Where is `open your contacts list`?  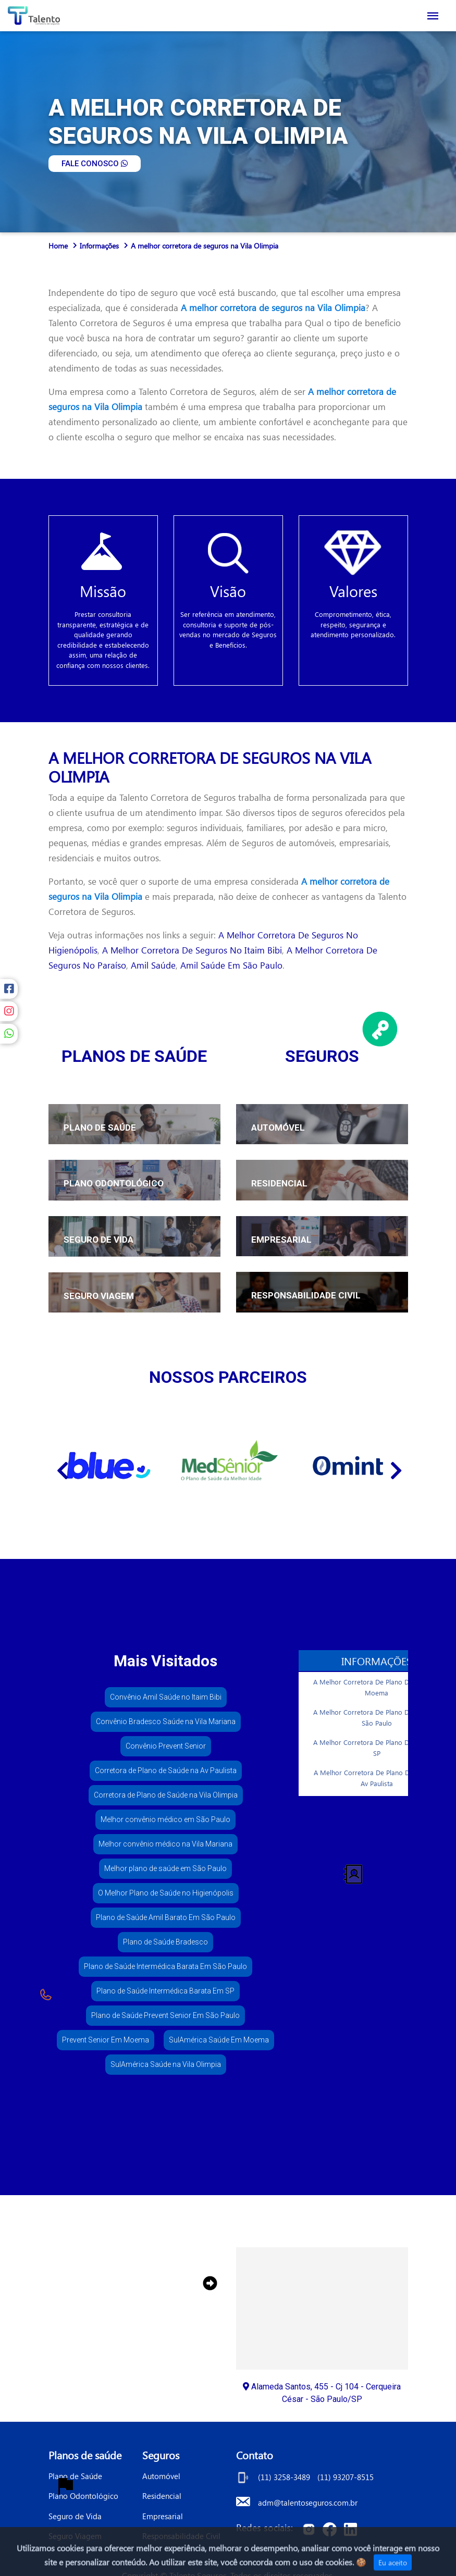 open your contacts list is located at coordinates (353, 1874).